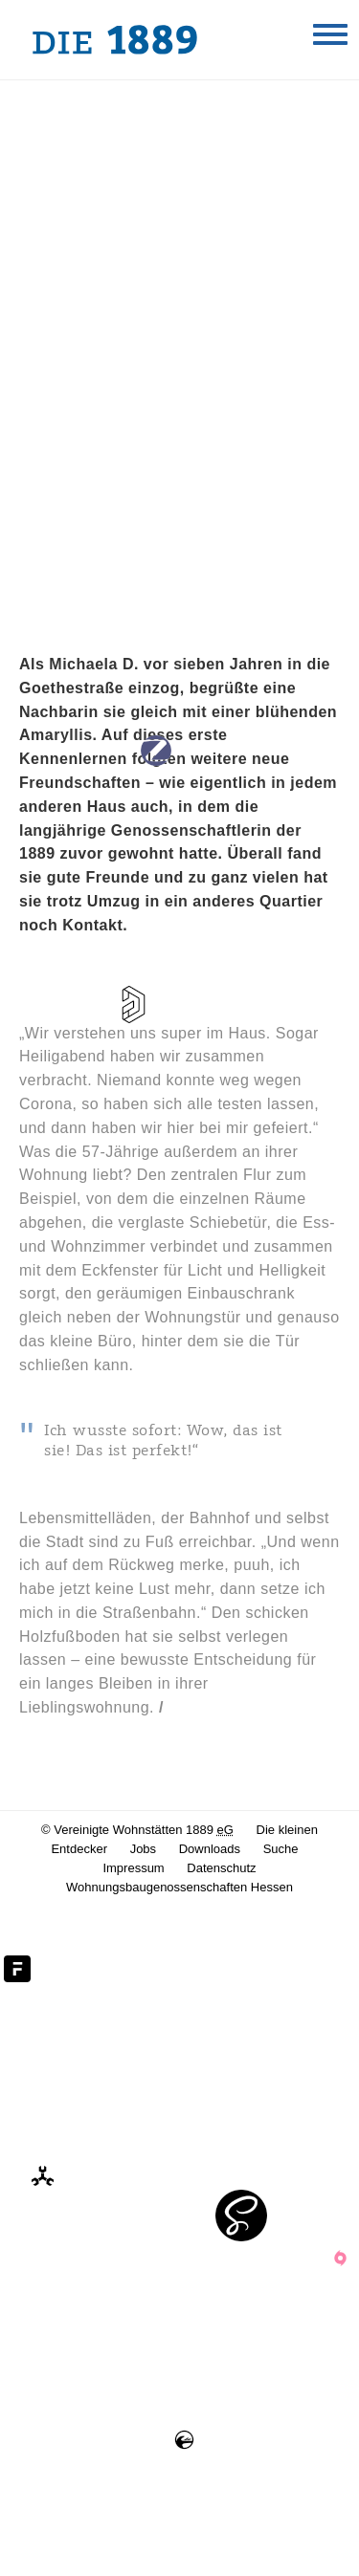 The height and width of the screenshot is (2576, 359). I want to click on frappe framework logo, so click(17, 1969).